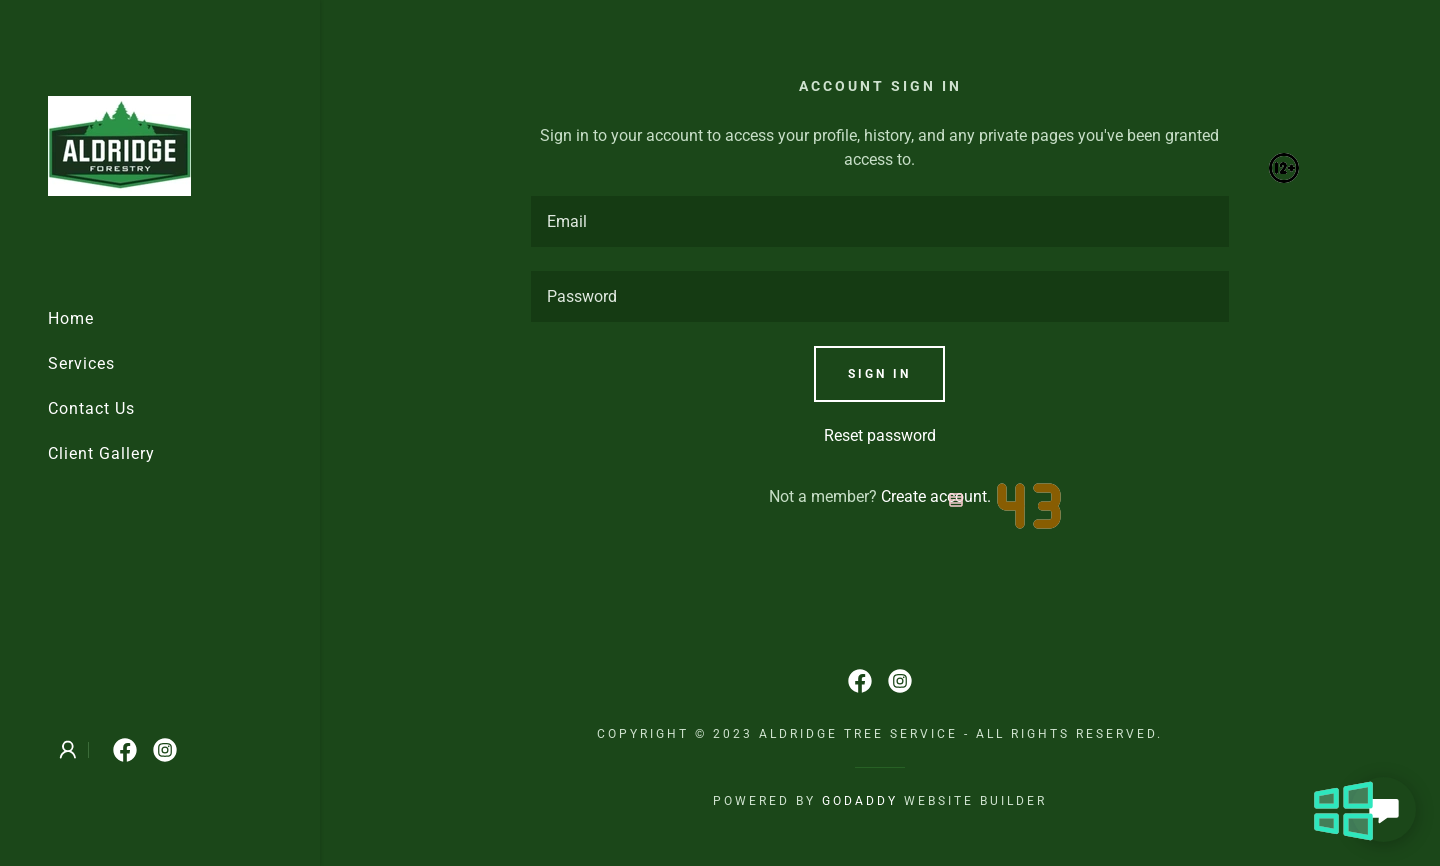 The height and width of the screenshot is (866, 1440). I want to click on switch to list view, so click(956, 500).